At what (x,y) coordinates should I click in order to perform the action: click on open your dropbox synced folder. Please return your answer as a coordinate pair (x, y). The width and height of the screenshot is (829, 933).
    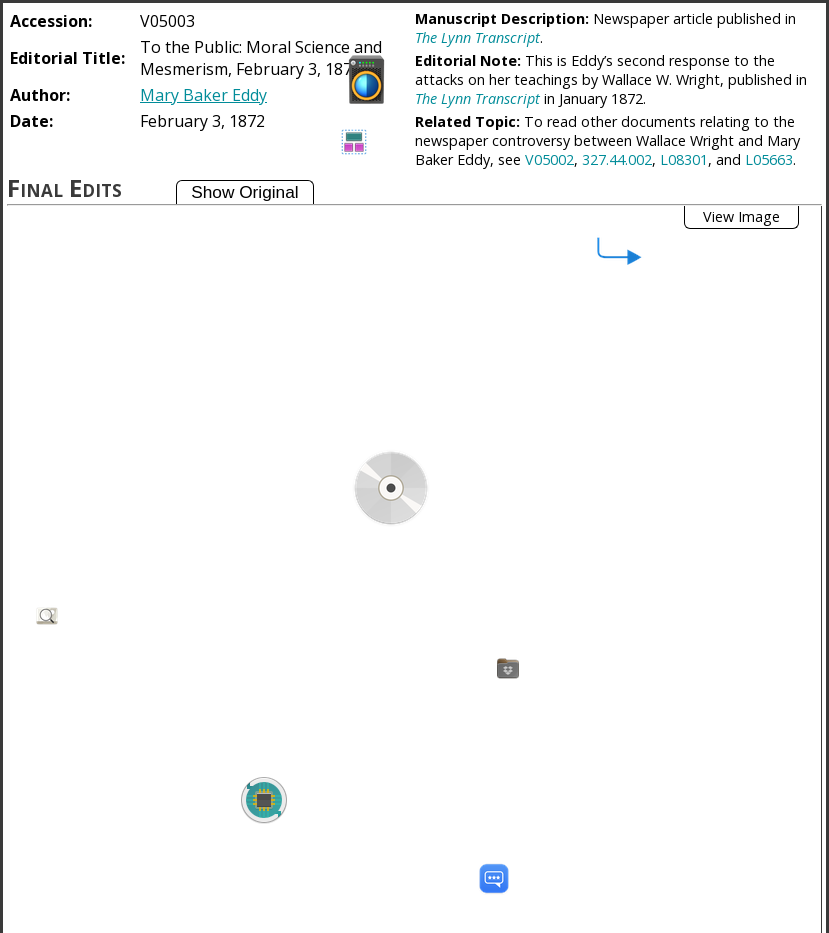
    Looking at the image, I should click on (508, 668).